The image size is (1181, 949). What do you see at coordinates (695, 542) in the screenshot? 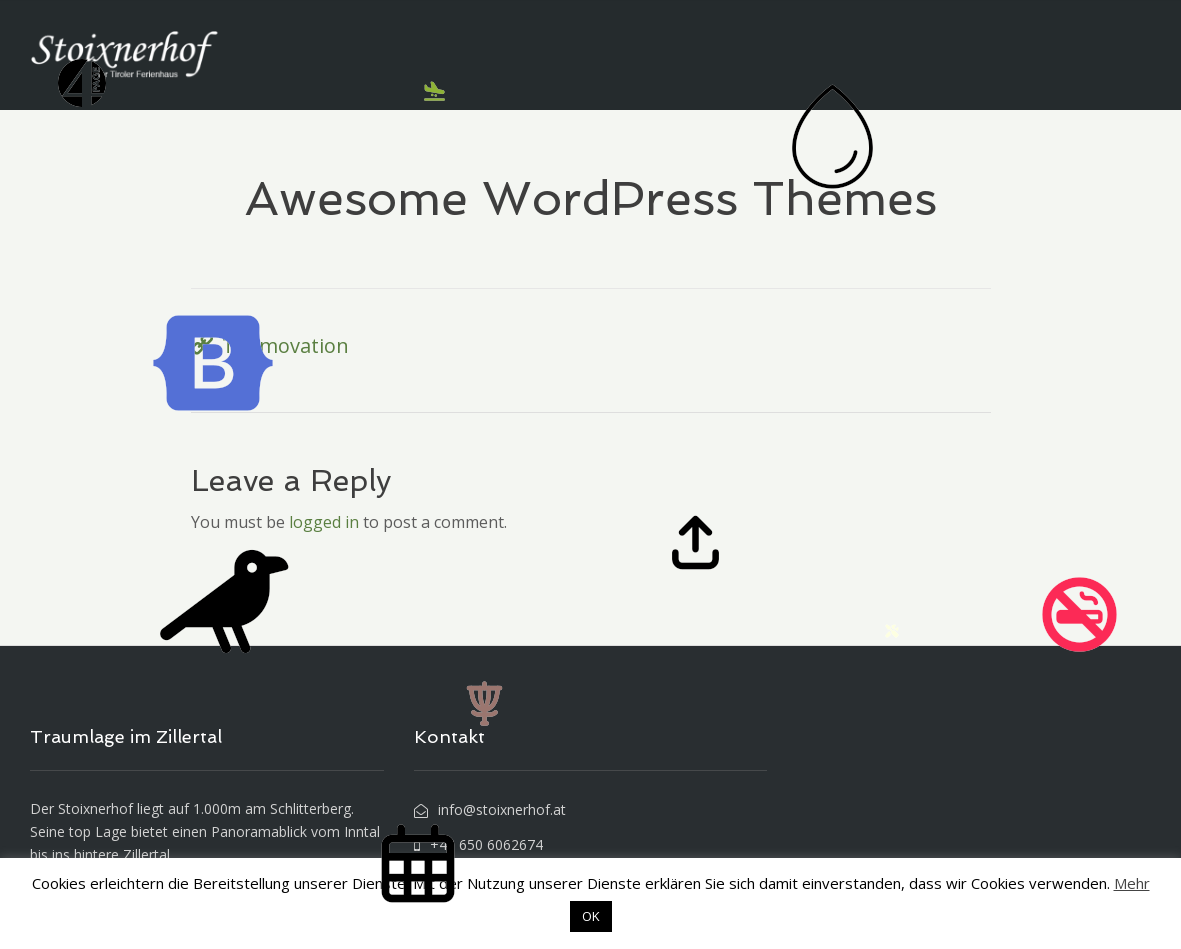
I see `upload a file or document` at bounding box center [695, 542].